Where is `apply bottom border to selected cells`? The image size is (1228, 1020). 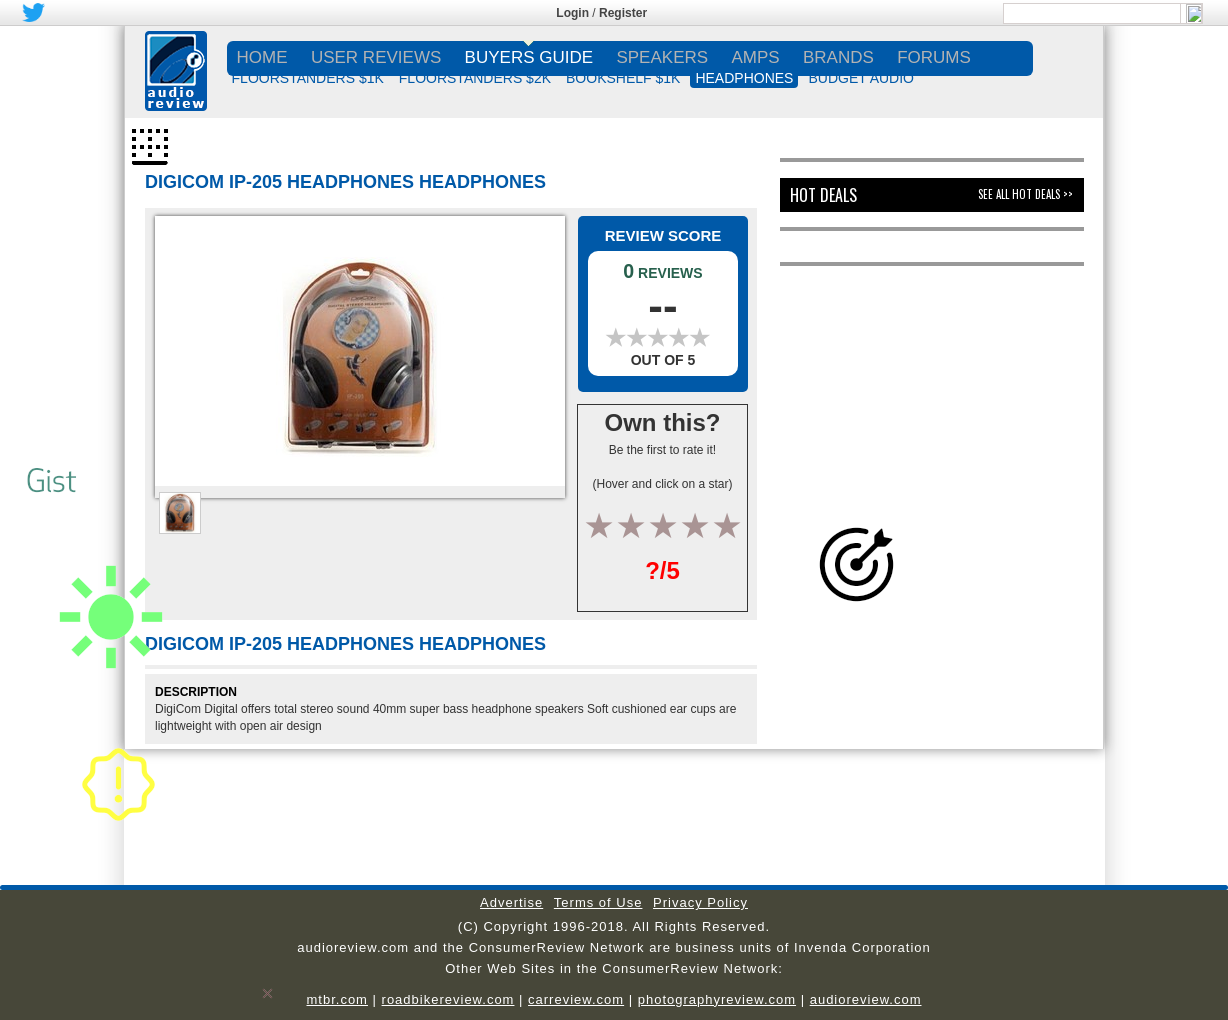
apply bottom border to selected cells is located at coordinates (150, 147).